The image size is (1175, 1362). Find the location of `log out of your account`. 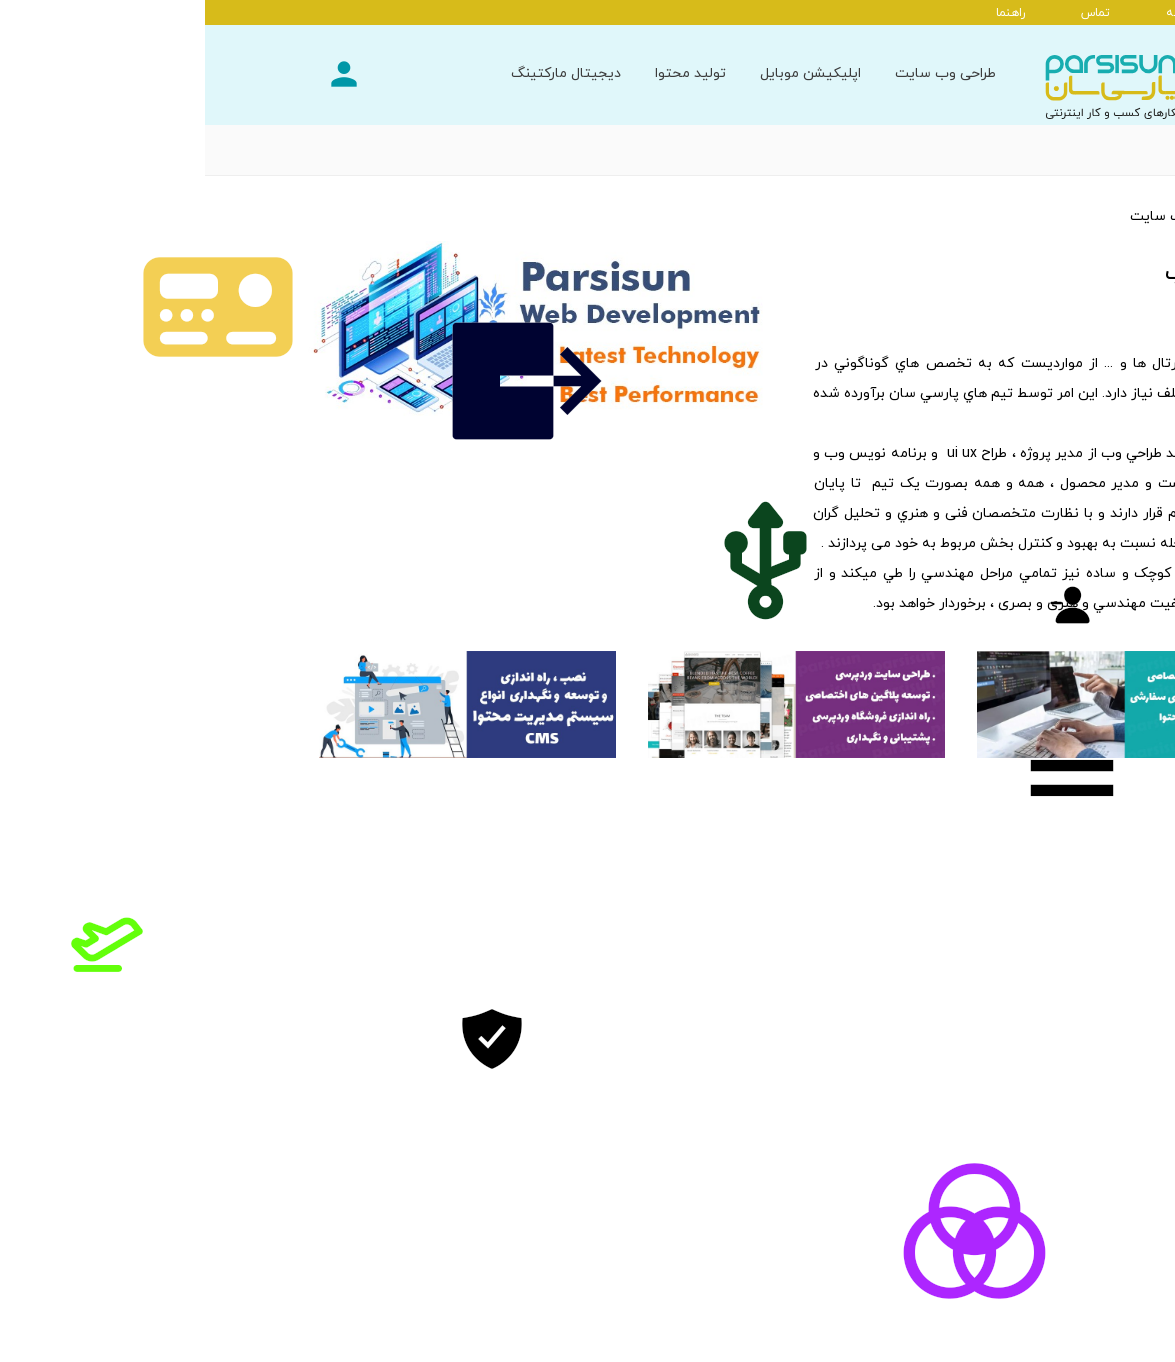

log out of your account is located at coordinates (527, 381).